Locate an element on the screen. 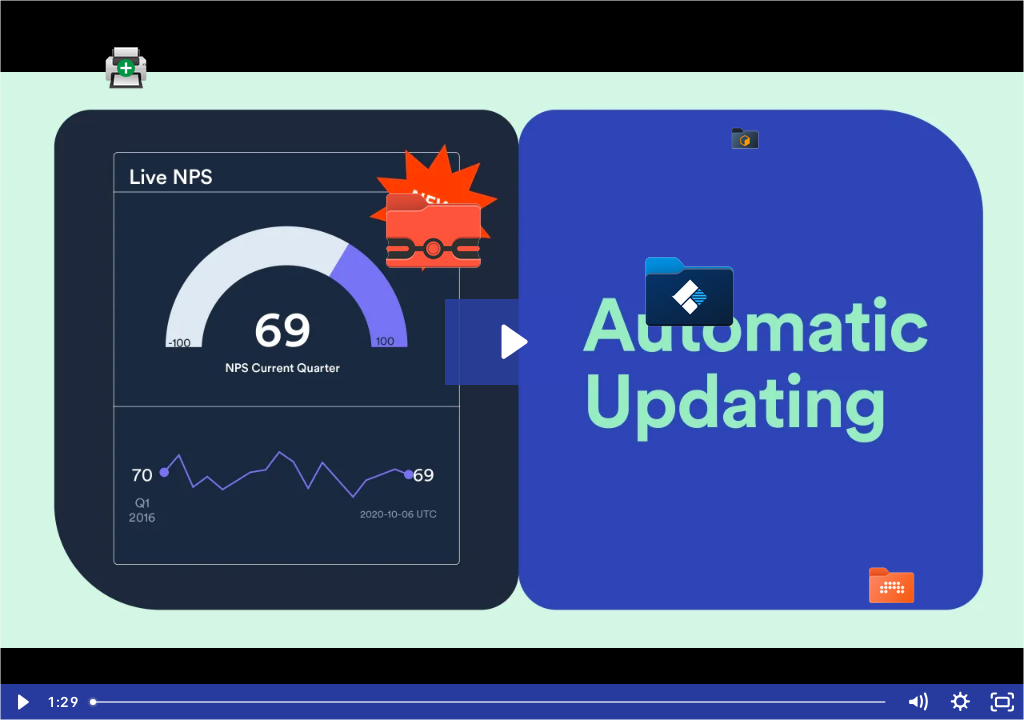  open folder containing cherish ball pokémon or event pokémon is located at coordinates (433, 233).